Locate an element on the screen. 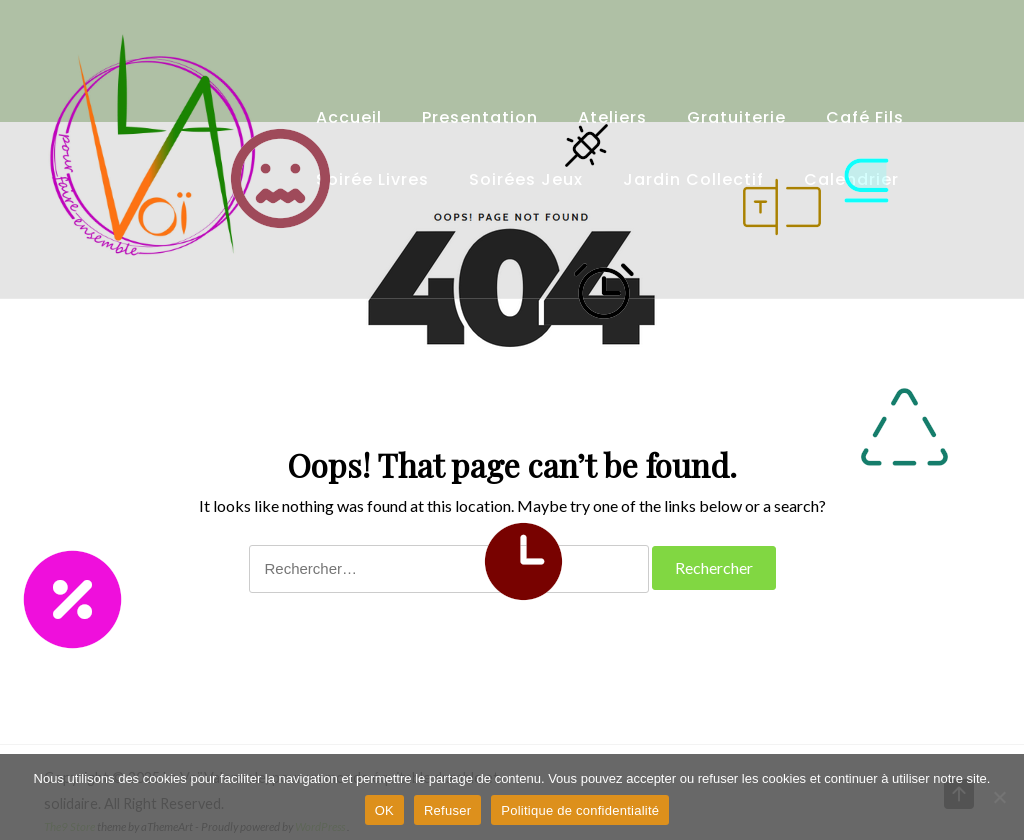  set or manage alarms is located at coordinates (604, 291).